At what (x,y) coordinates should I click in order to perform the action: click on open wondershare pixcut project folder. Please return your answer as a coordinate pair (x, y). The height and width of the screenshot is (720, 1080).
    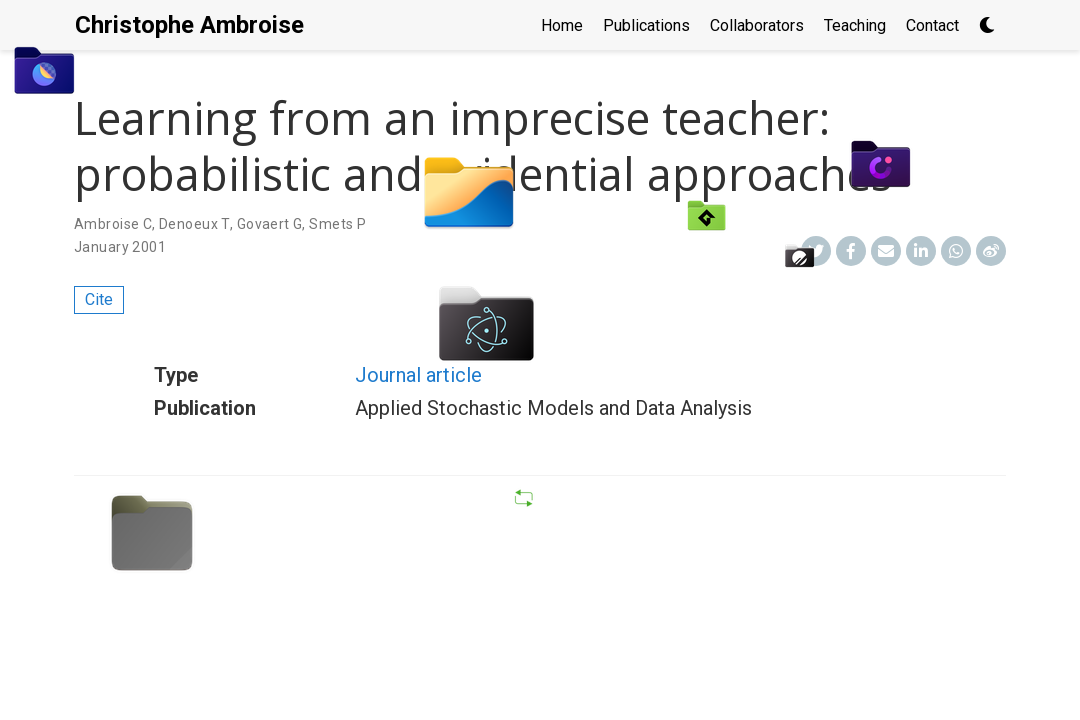
    Looking at the image, I should click on (44, 72).